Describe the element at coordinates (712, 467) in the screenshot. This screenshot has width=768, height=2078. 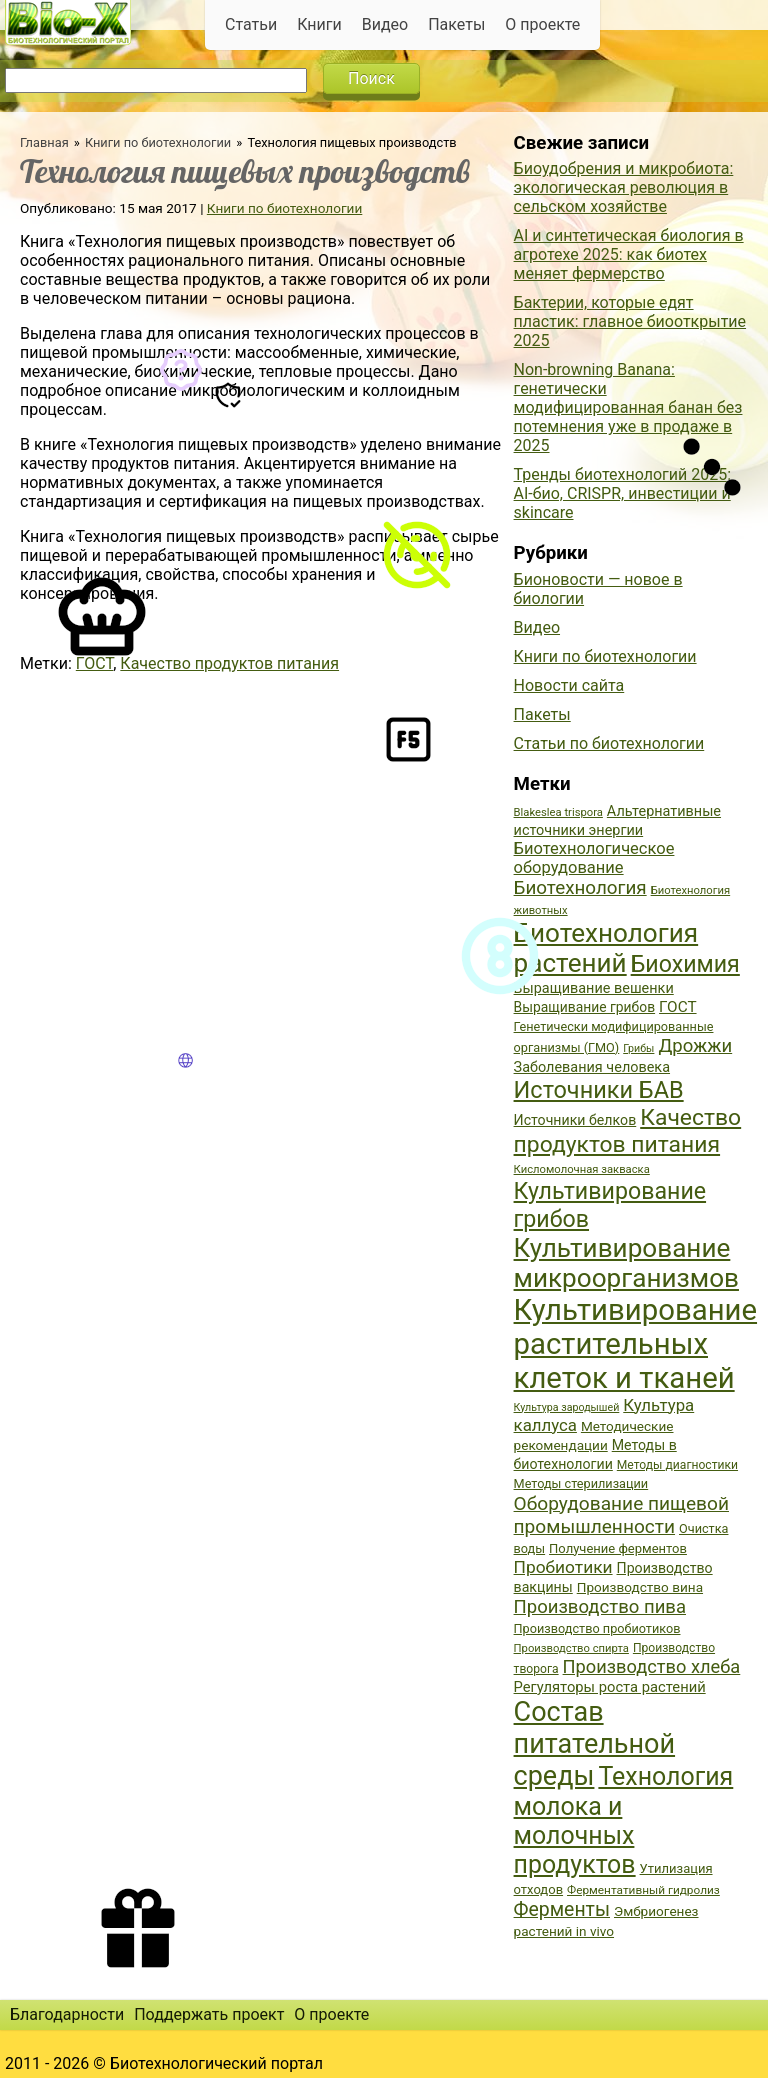
I see `more options menu` at that location.